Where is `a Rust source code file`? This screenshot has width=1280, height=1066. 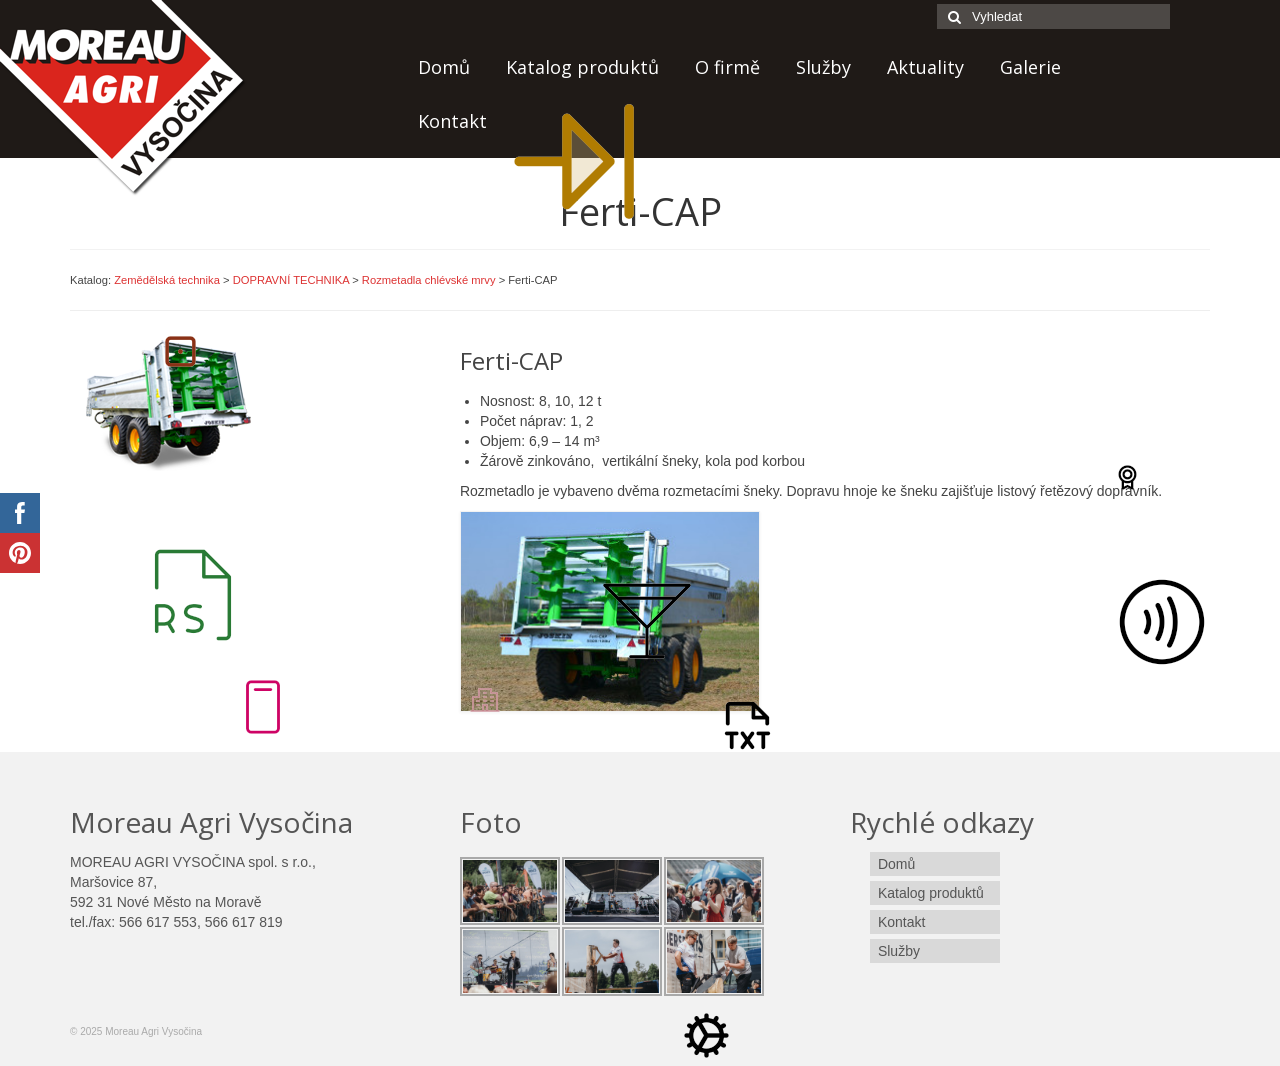
a Rust source code file is located at coordinates (193, 595).